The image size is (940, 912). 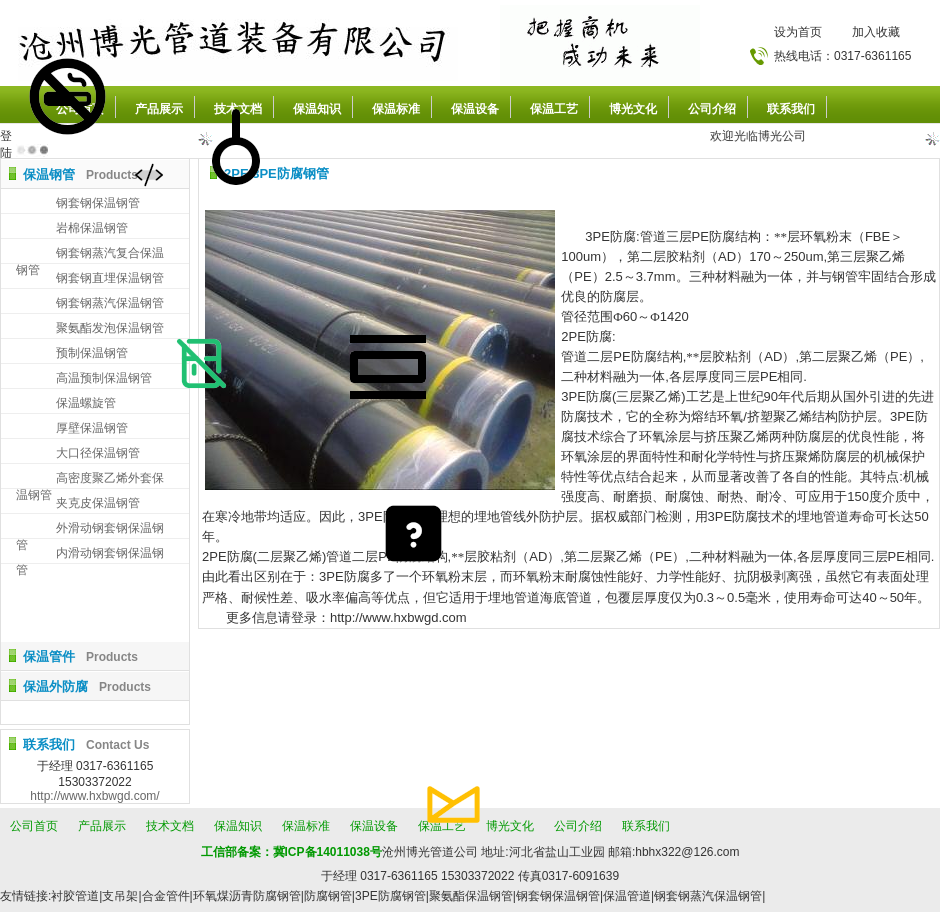 What do you see at coordinates (413, 533) in the screenshot?
I see `access help or support` at bounding box center [413, 533].